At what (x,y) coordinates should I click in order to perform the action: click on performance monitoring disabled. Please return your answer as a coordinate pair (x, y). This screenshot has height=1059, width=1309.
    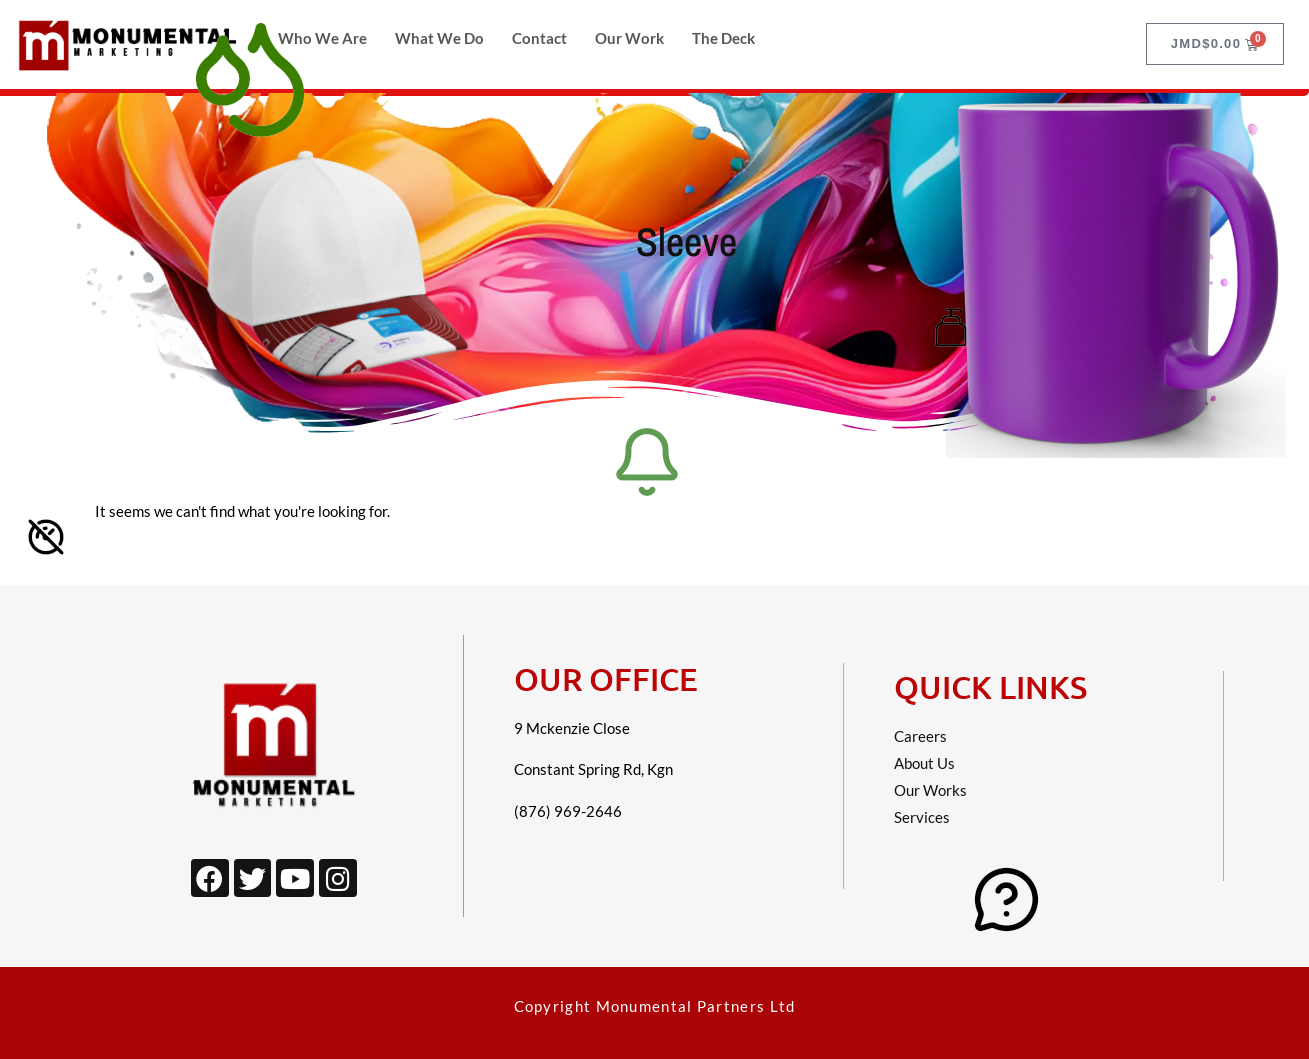
    Looking at the image, I should click on (46, 537).